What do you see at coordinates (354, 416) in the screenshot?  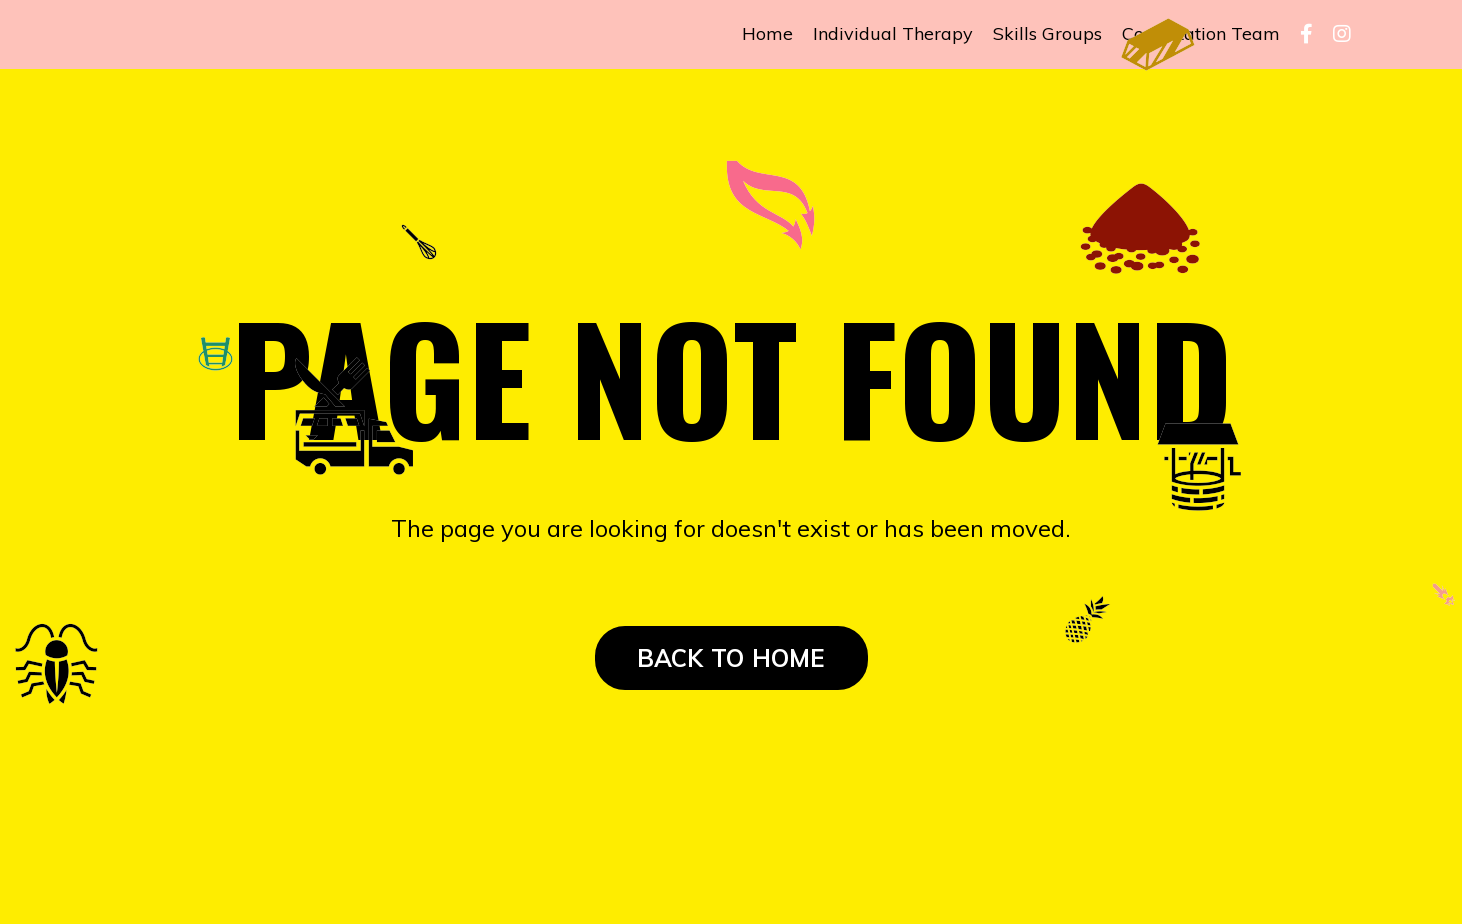 I see `find nearby food trucks` at bounding box center [354, 416].